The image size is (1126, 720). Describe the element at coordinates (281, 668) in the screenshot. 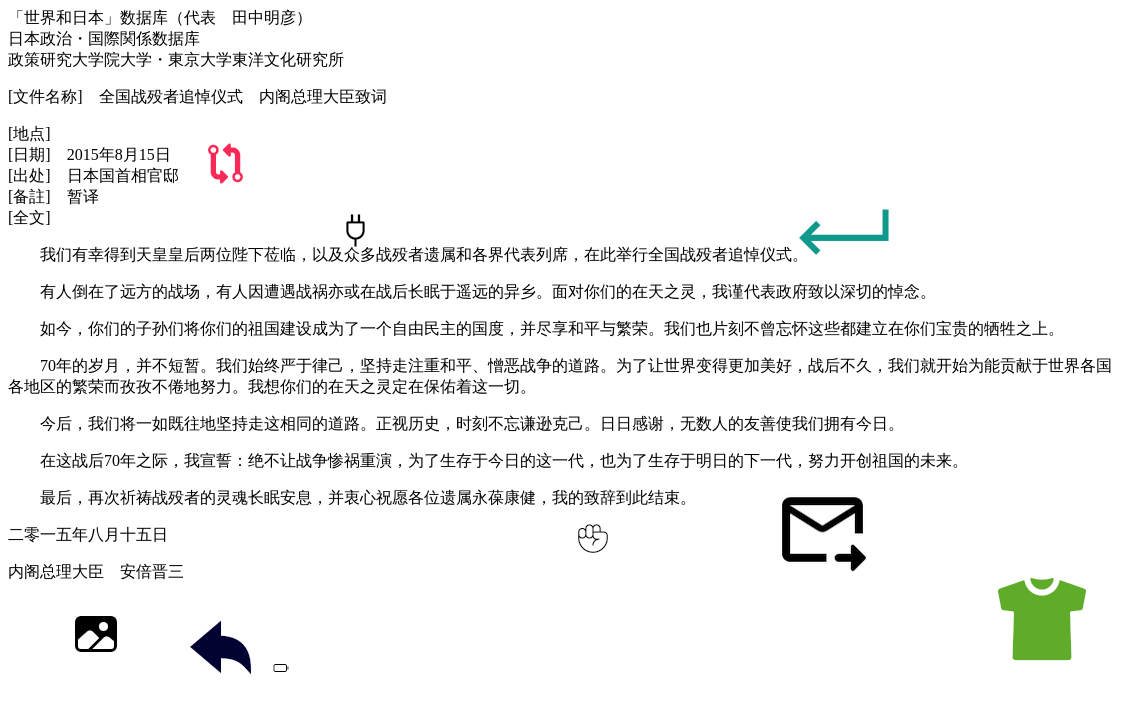

I see `indicates battery is completely drained` at that location.